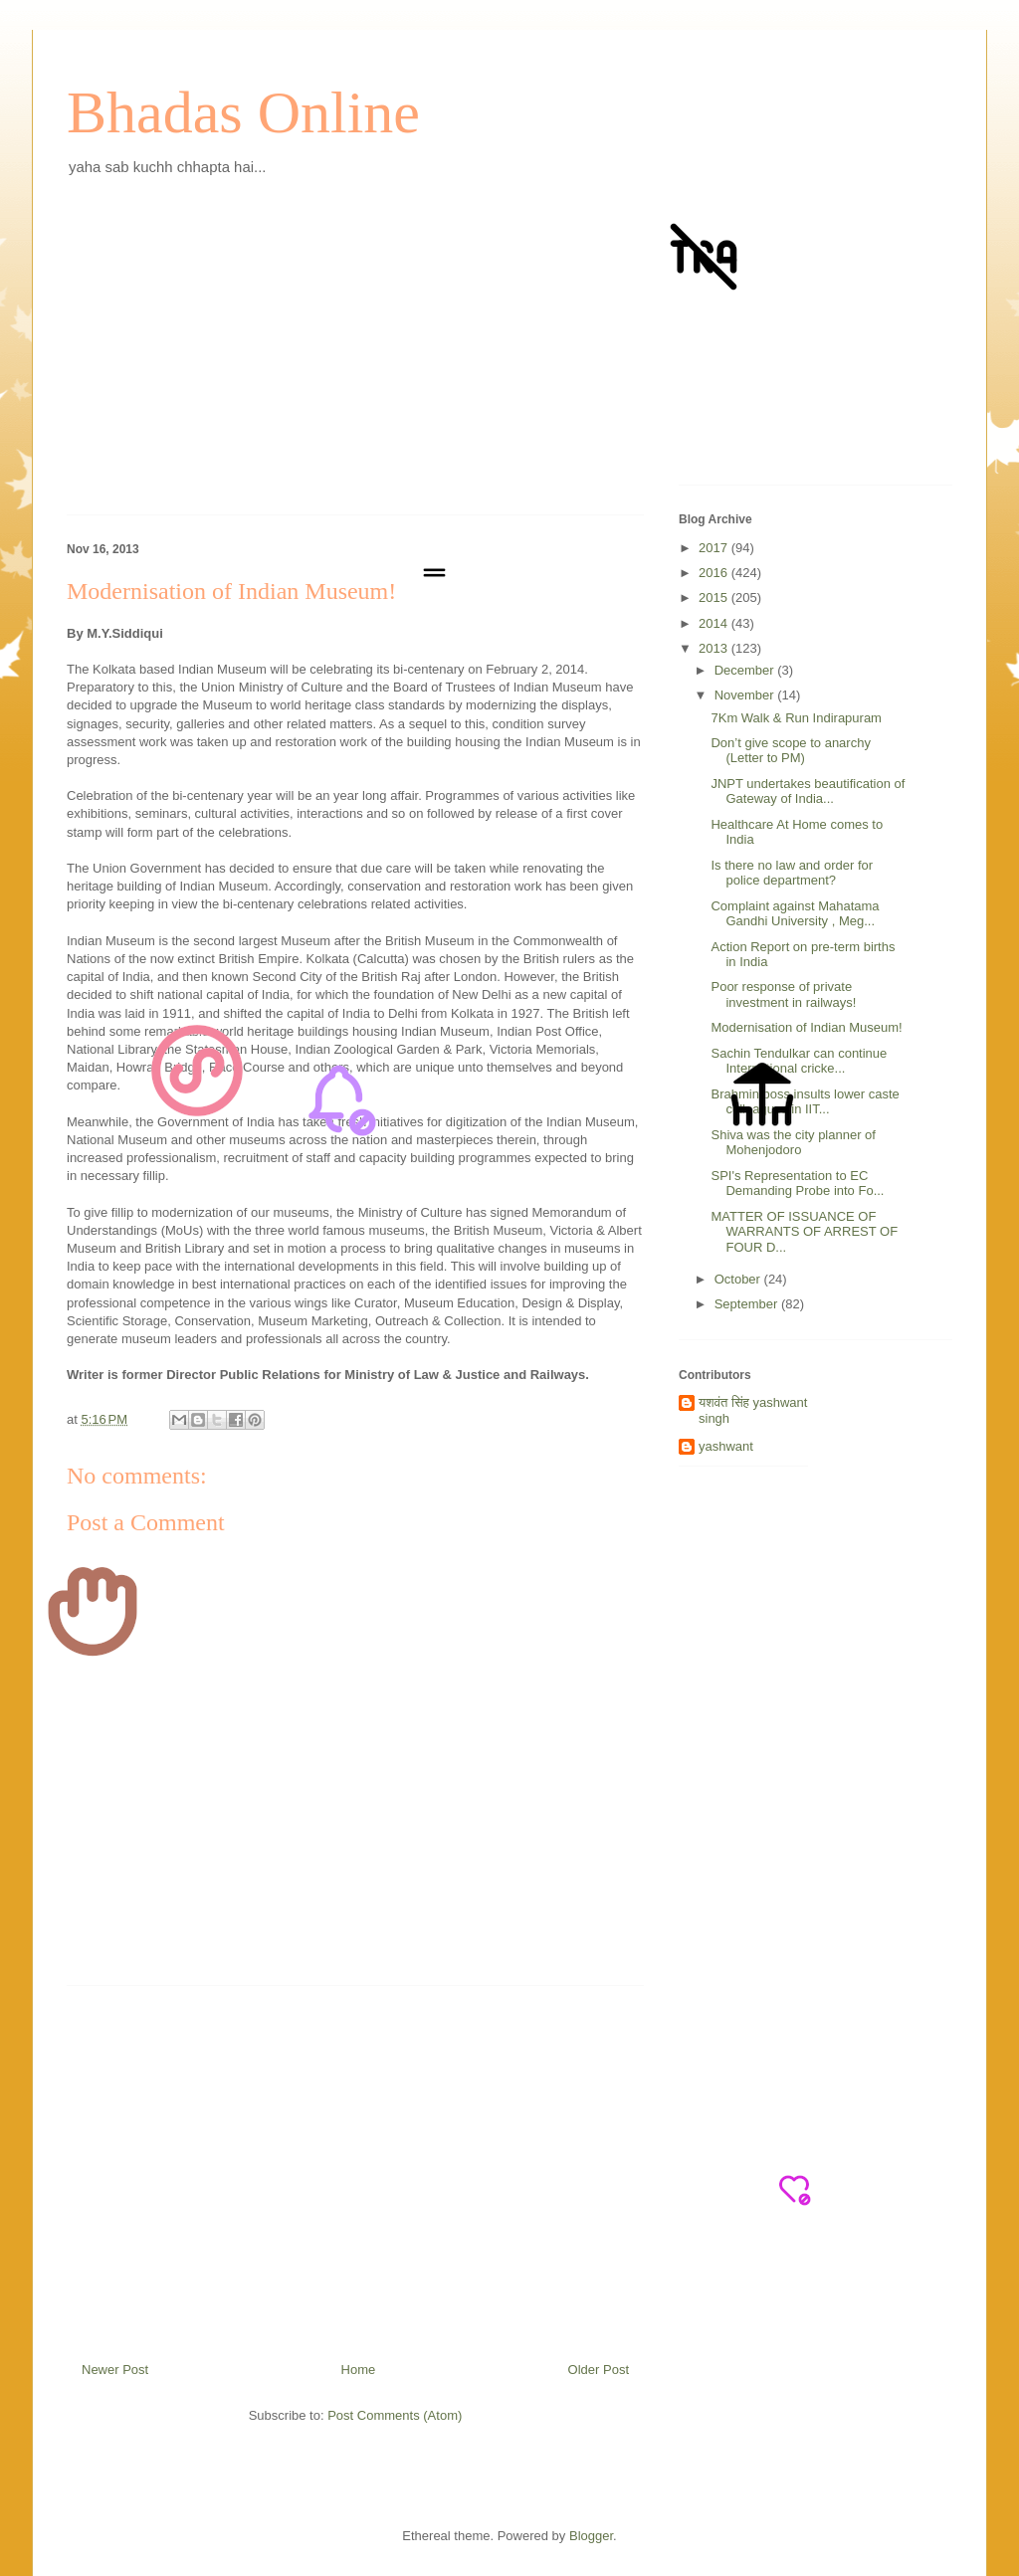  Describe the element at coordinates (197, 1071) in the screenshot. I see `open WeChat miniprogram` at that location.